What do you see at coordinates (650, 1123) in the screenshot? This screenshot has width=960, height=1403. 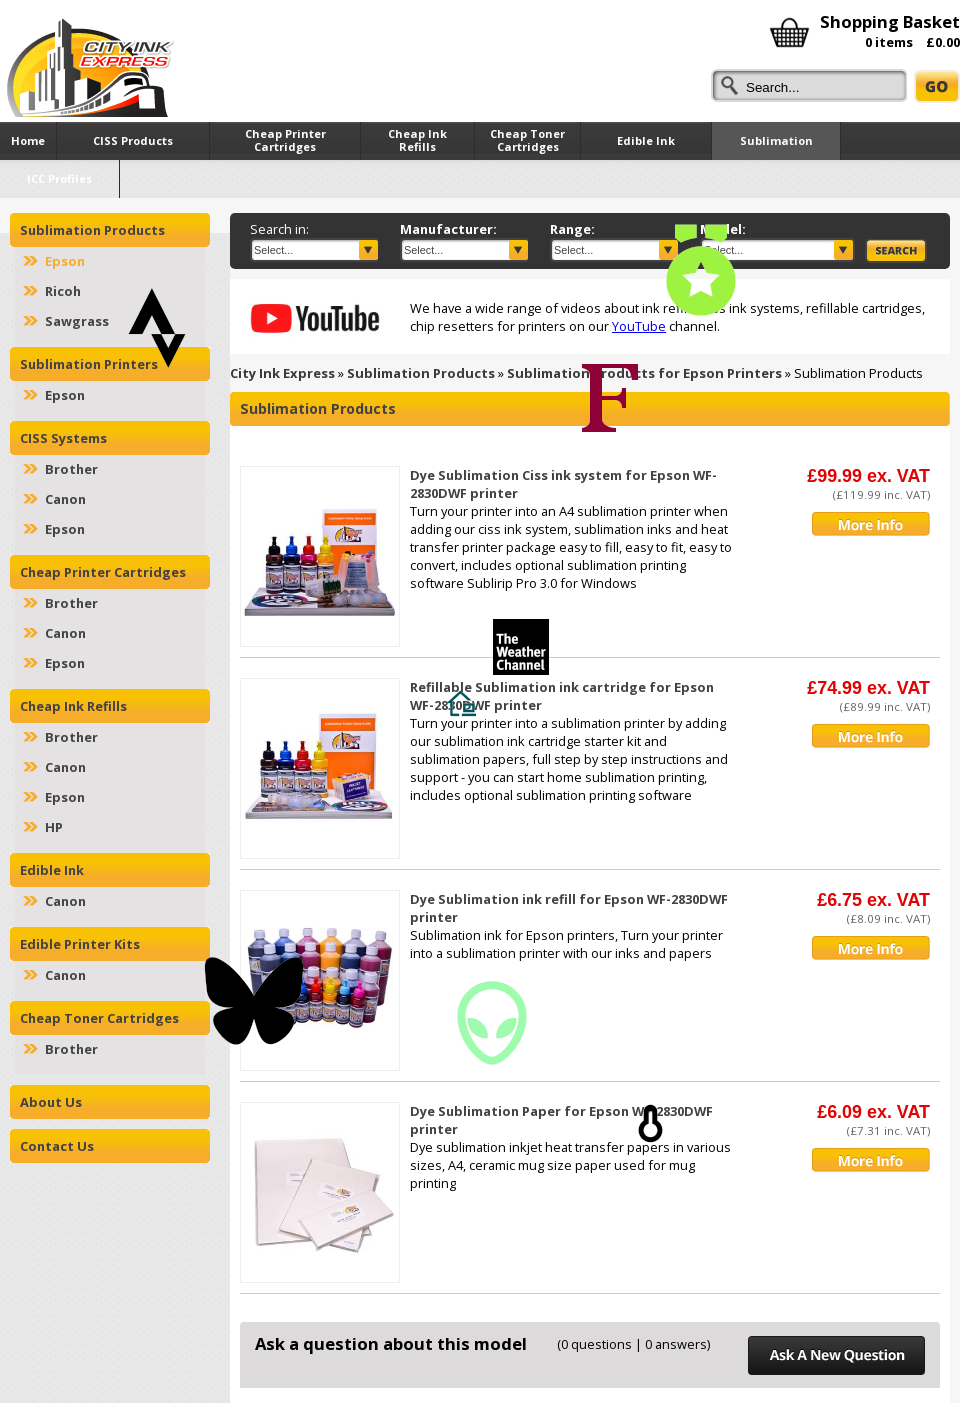 I see `indicates high temperature or heat warning` at bounding box center [650, 1123].